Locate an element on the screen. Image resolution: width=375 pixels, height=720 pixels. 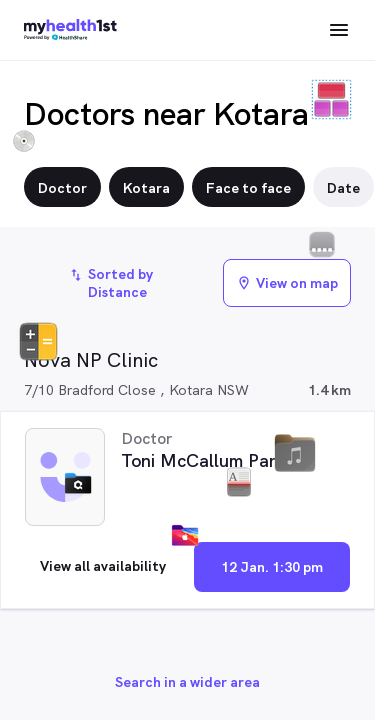
open document scanner app is located at coordinates (239, 482).